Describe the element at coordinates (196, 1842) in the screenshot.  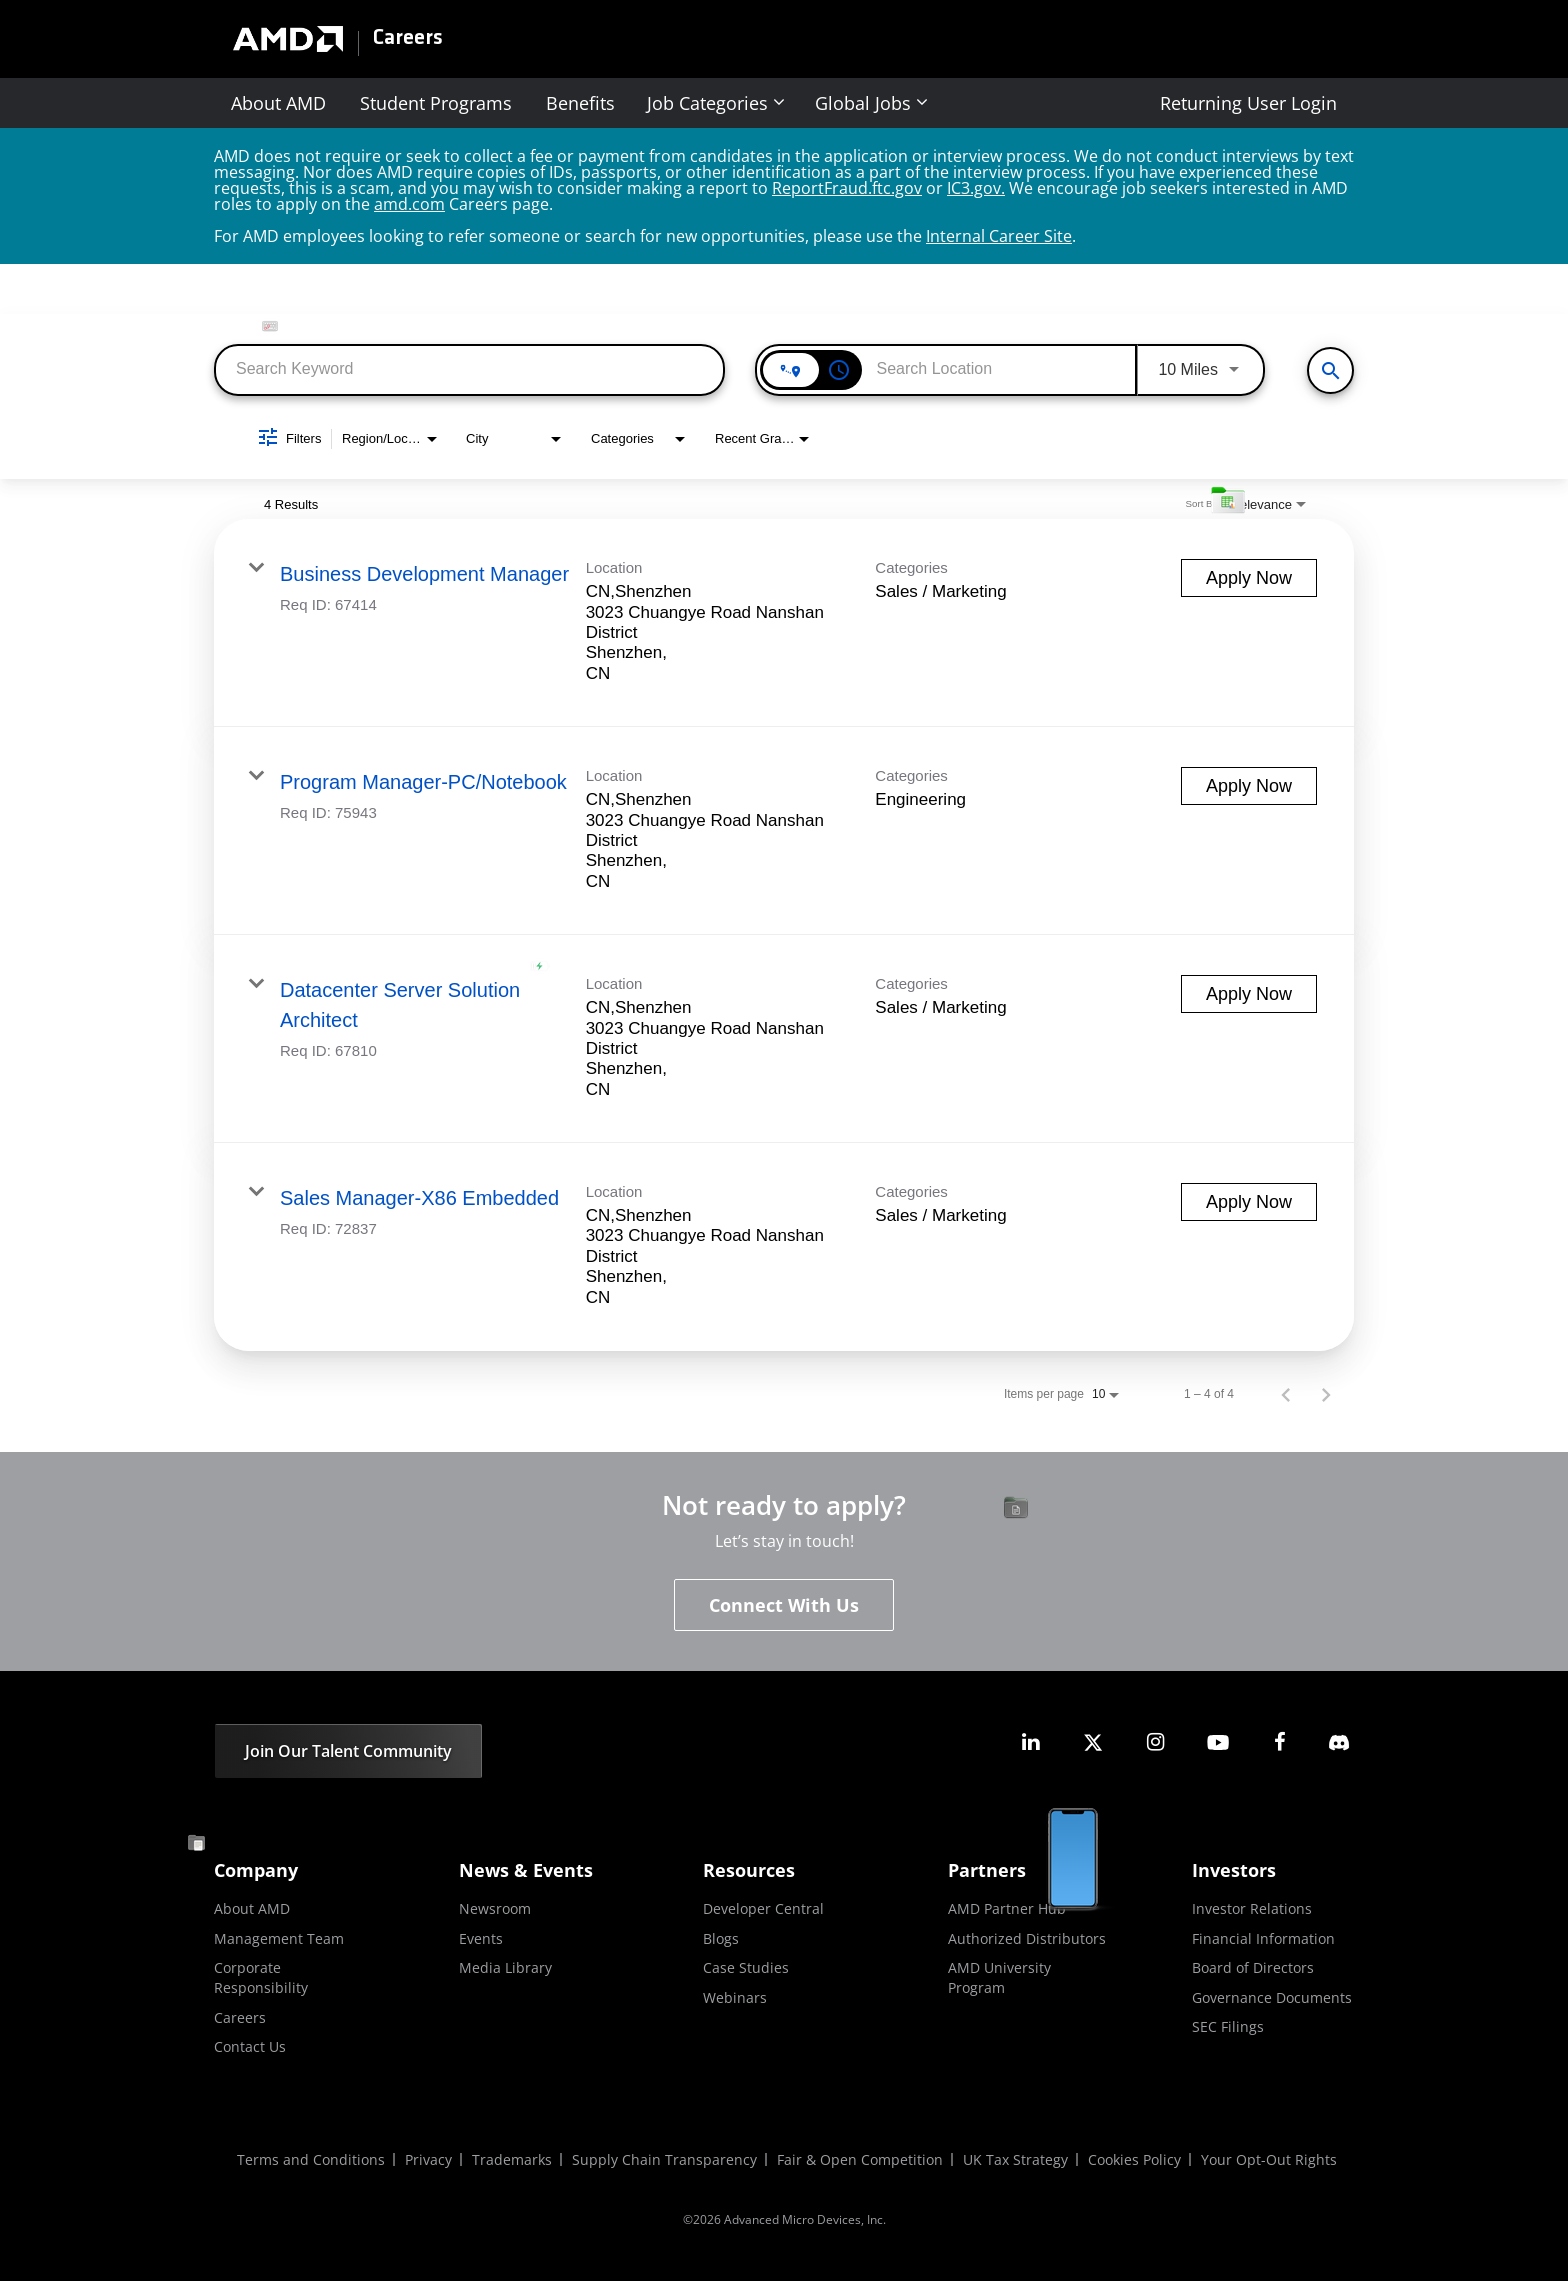
I see `open a file or document` at that location.